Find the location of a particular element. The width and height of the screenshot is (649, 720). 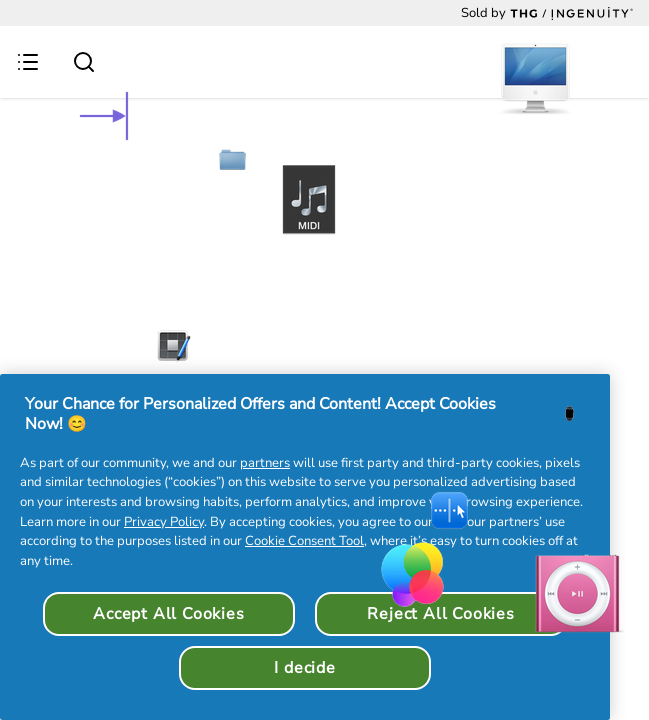

apple watch se (2nd generation) device icon is located at coordinates (569, 413).